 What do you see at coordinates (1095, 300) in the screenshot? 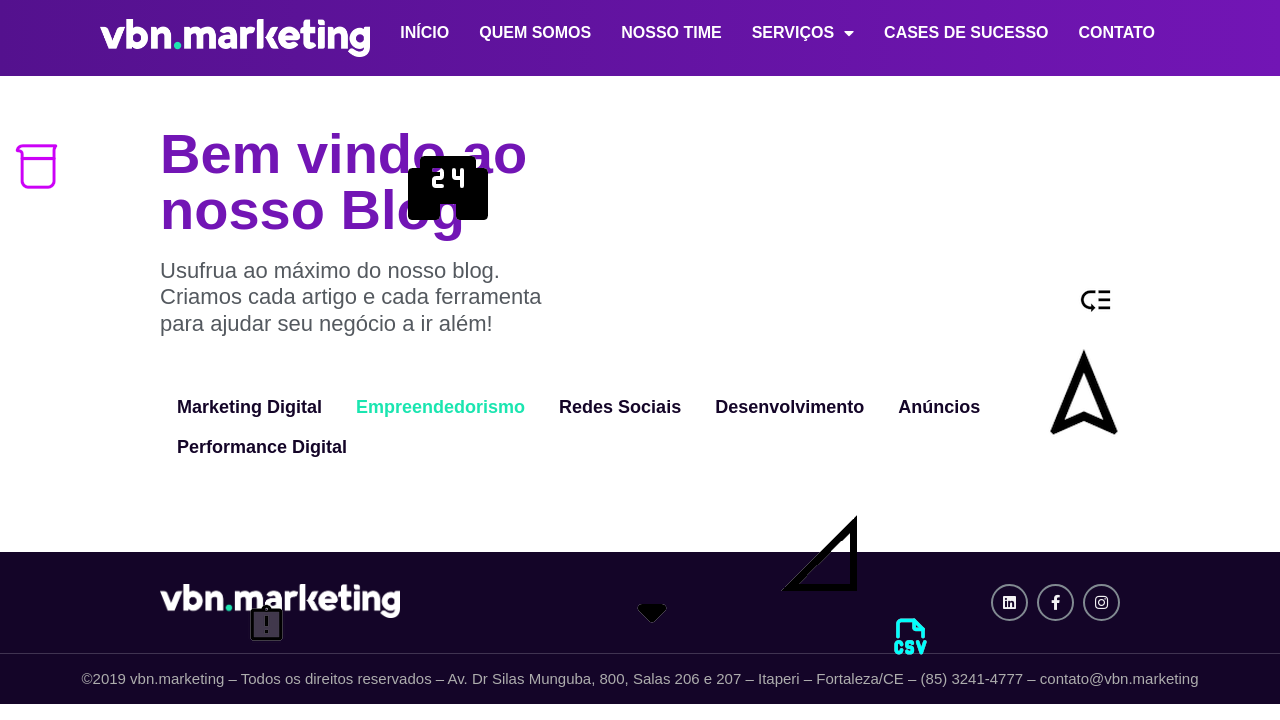
I see `move item to lower priority in a list` at bounding box center [1095, 300].